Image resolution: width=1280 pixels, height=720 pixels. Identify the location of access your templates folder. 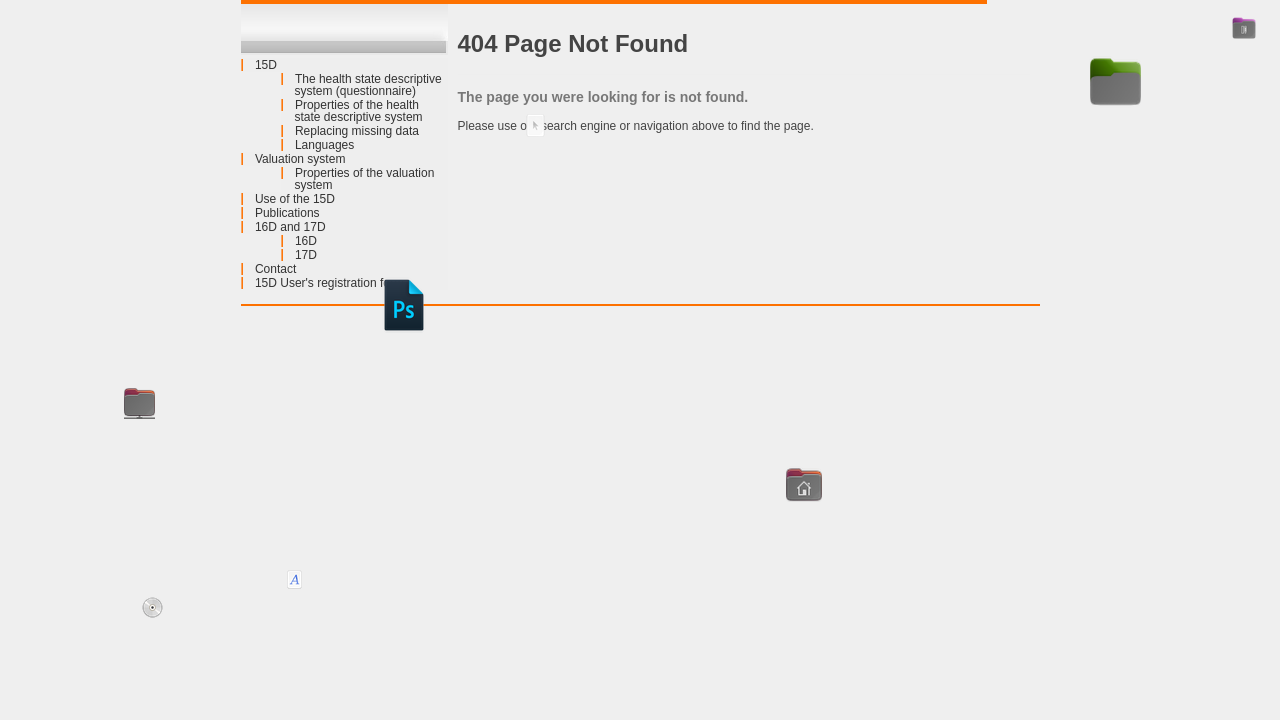
(1244, 28).